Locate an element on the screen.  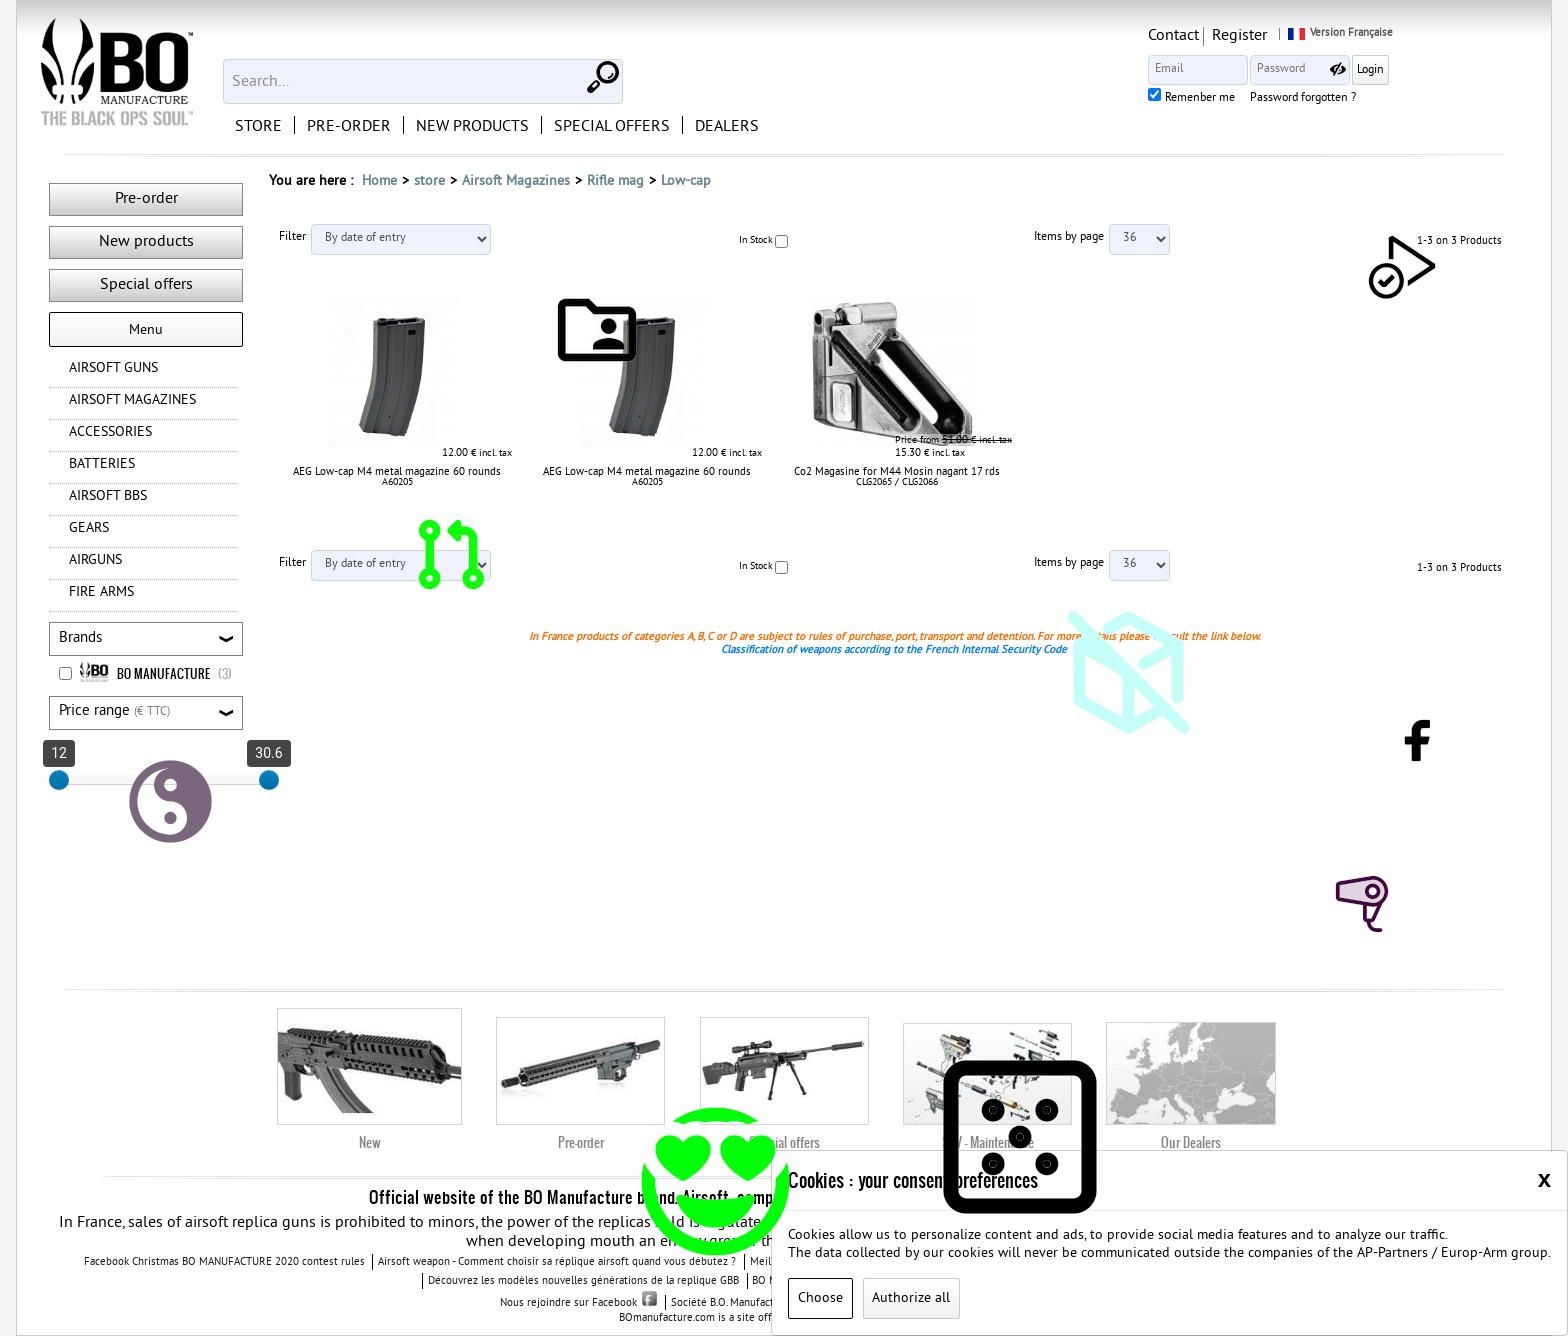
react with love or adoration is located at coordinates (715, 1181).